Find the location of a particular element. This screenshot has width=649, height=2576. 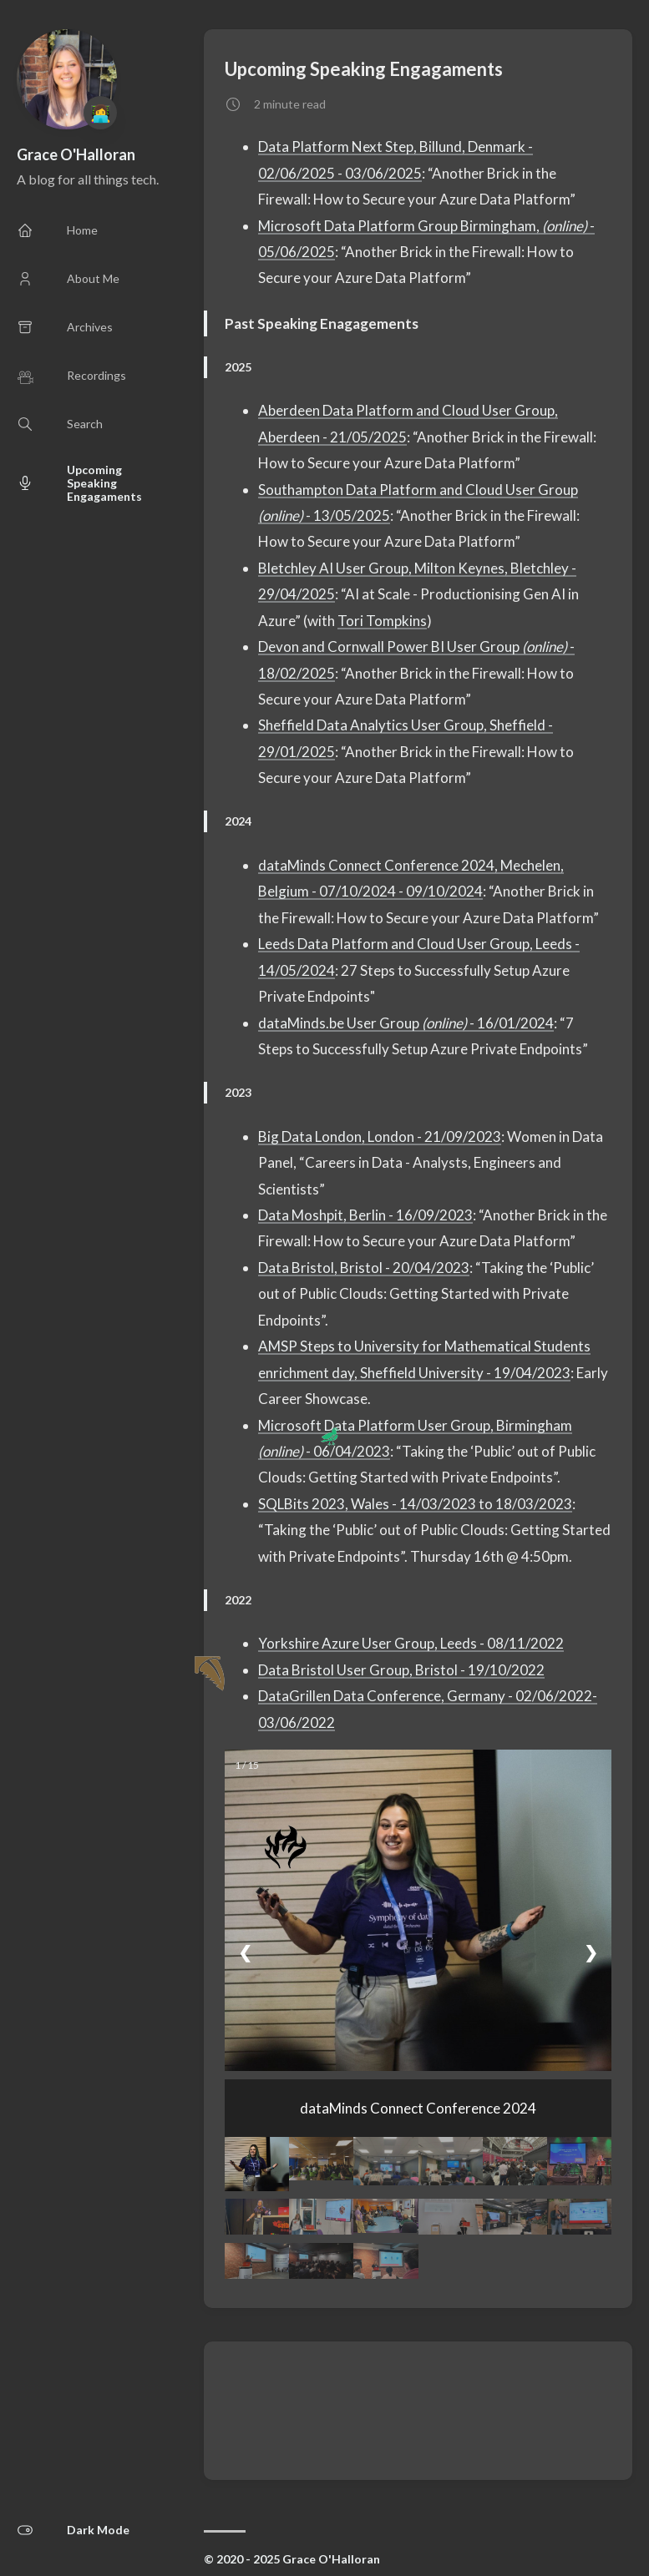

decorative bird illustration for nature-themed game is located at coordinates (330, 1437).